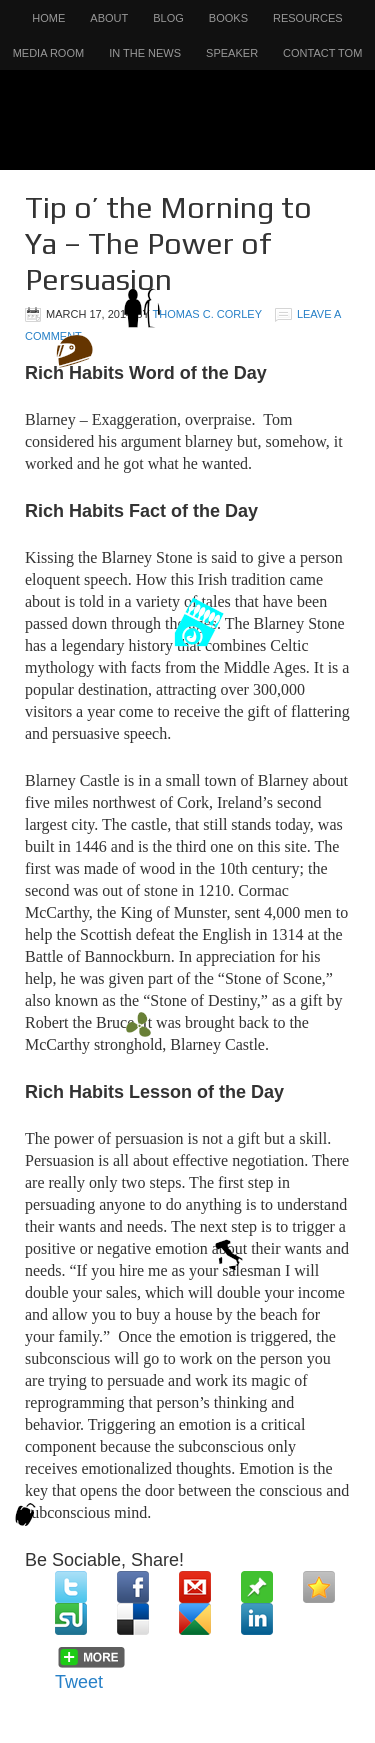 The width and height of the screenshot is (375, 1743). I want to click on indicates a follower or companion is active, so click(143, 308).